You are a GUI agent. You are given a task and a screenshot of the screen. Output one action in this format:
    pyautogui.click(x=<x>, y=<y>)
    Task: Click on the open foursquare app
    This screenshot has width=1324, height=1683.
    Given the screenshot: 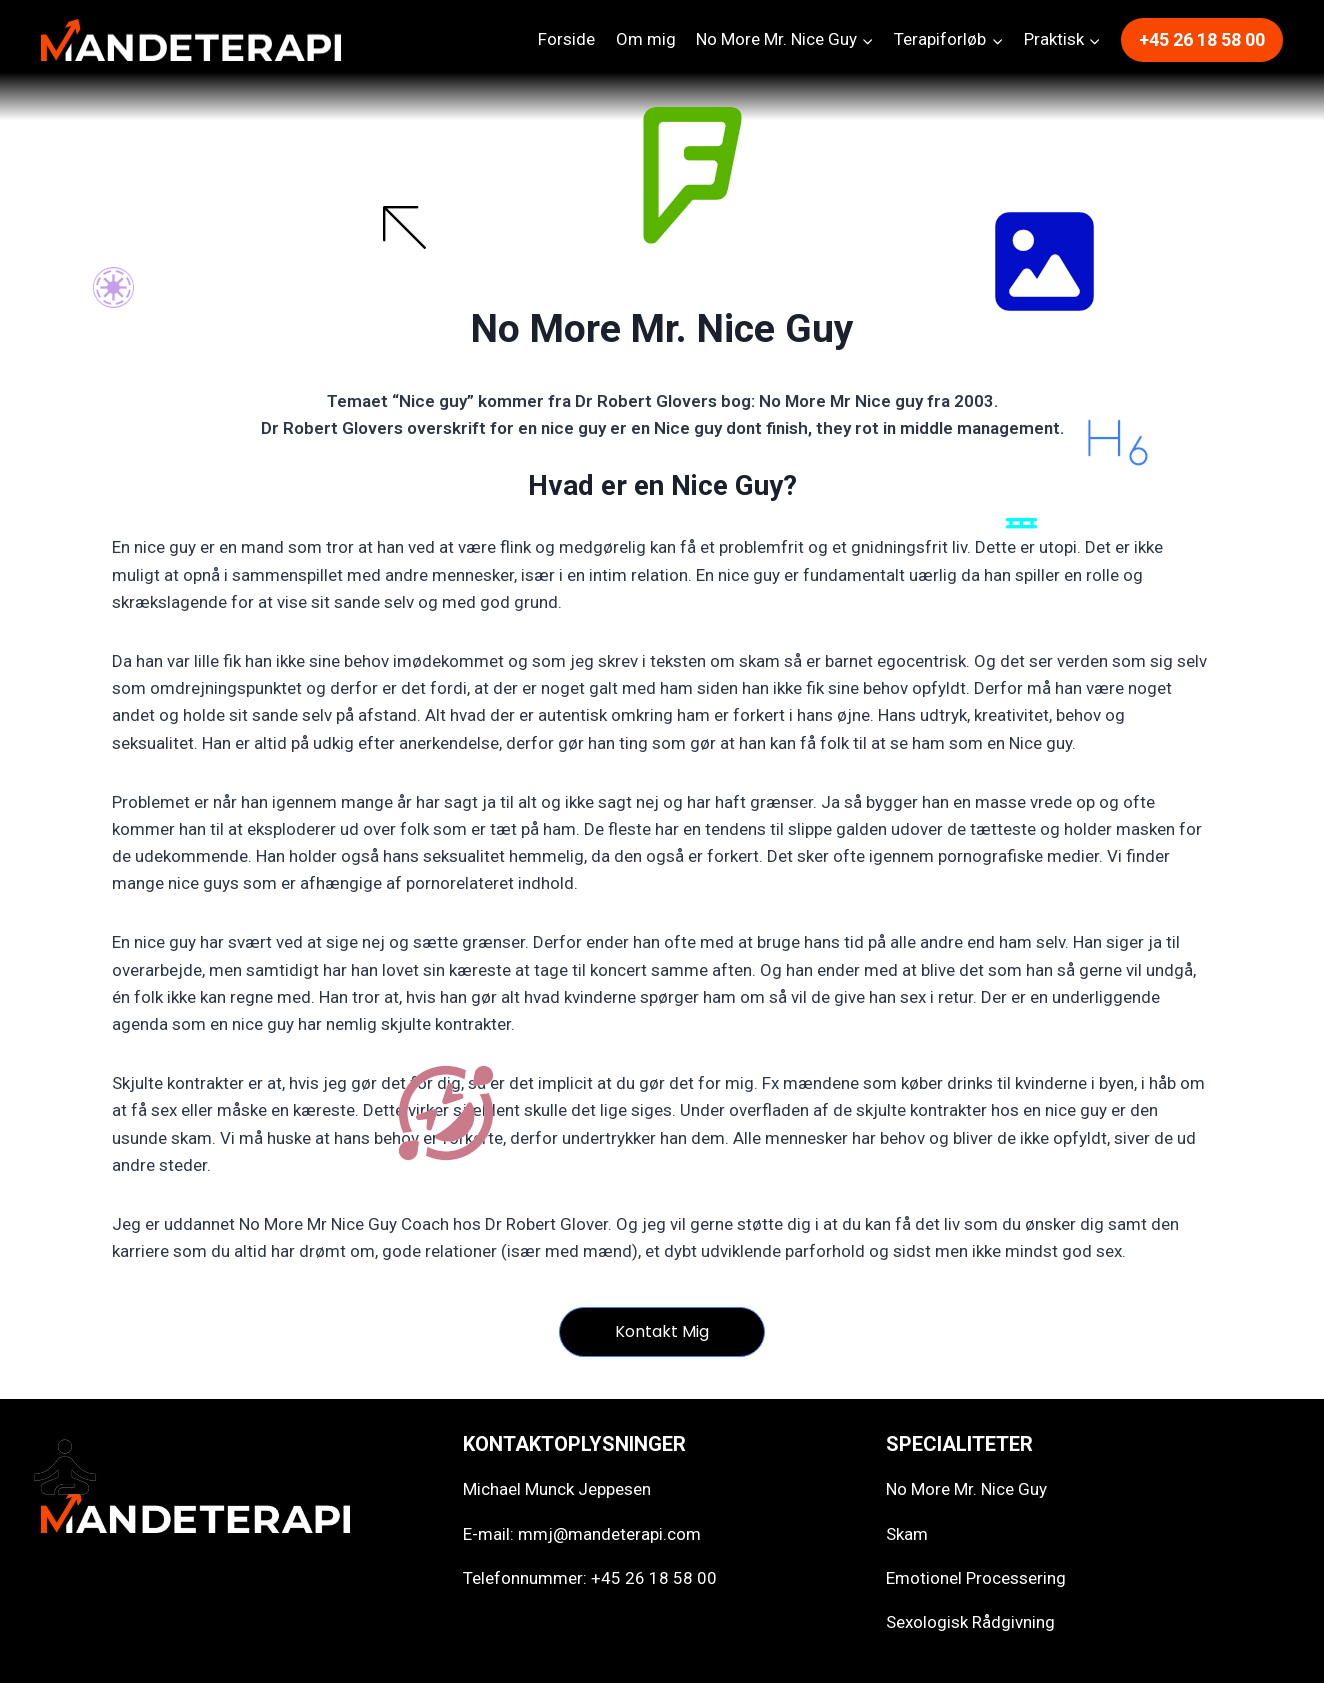 What is the action you would take?
    pyautogui.click(x=692, y=174)
    